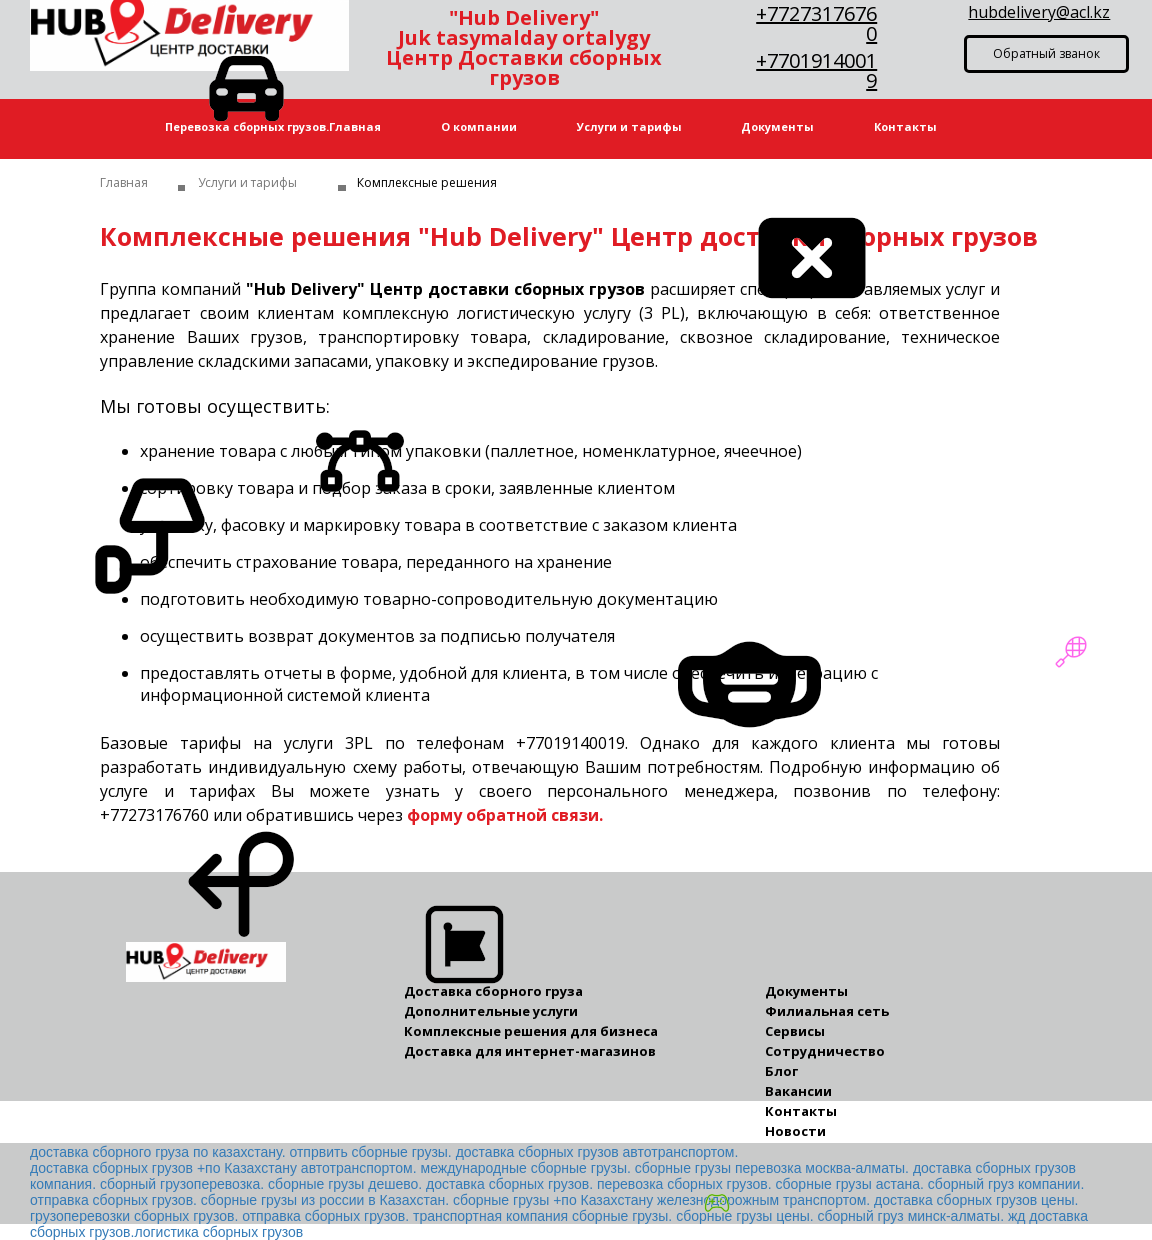  What do you see at coordinates (717, 1203) in the screenshot?
I see `access gaming features or game library` at bounding box center [717, 1203].